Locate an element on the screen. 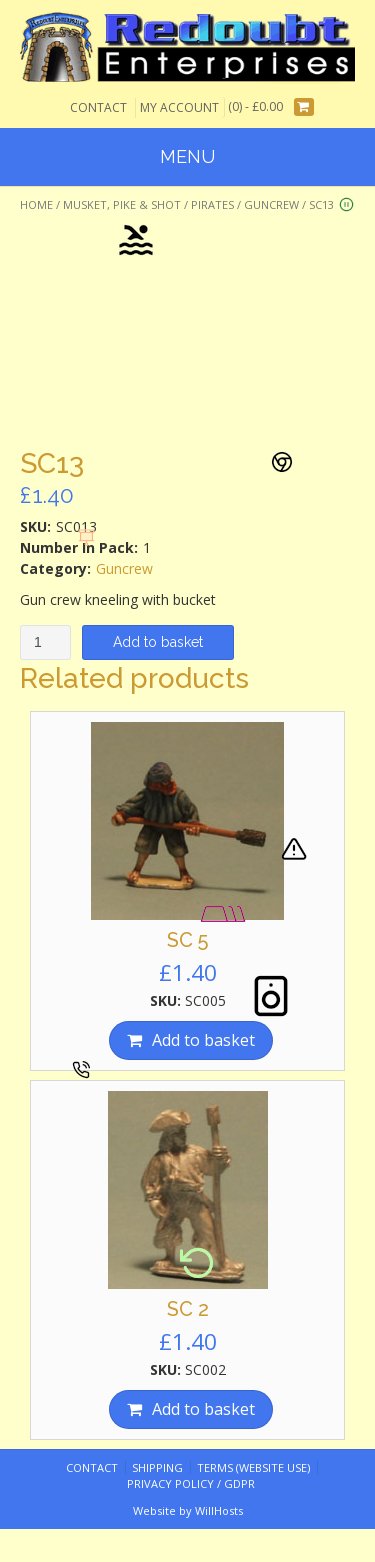  switch between open browser tabs is located at coordinates (223, 914).